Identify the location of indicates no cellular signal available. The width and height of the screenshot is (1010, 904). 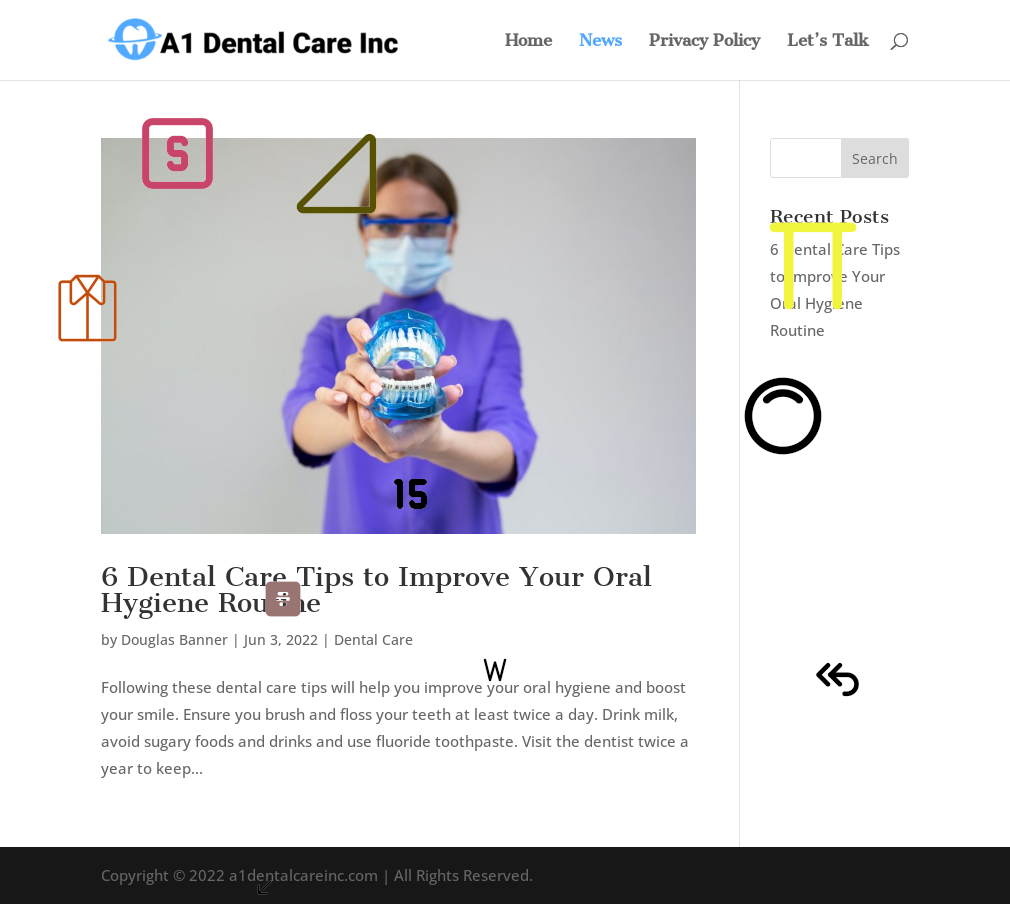
(343, 177).